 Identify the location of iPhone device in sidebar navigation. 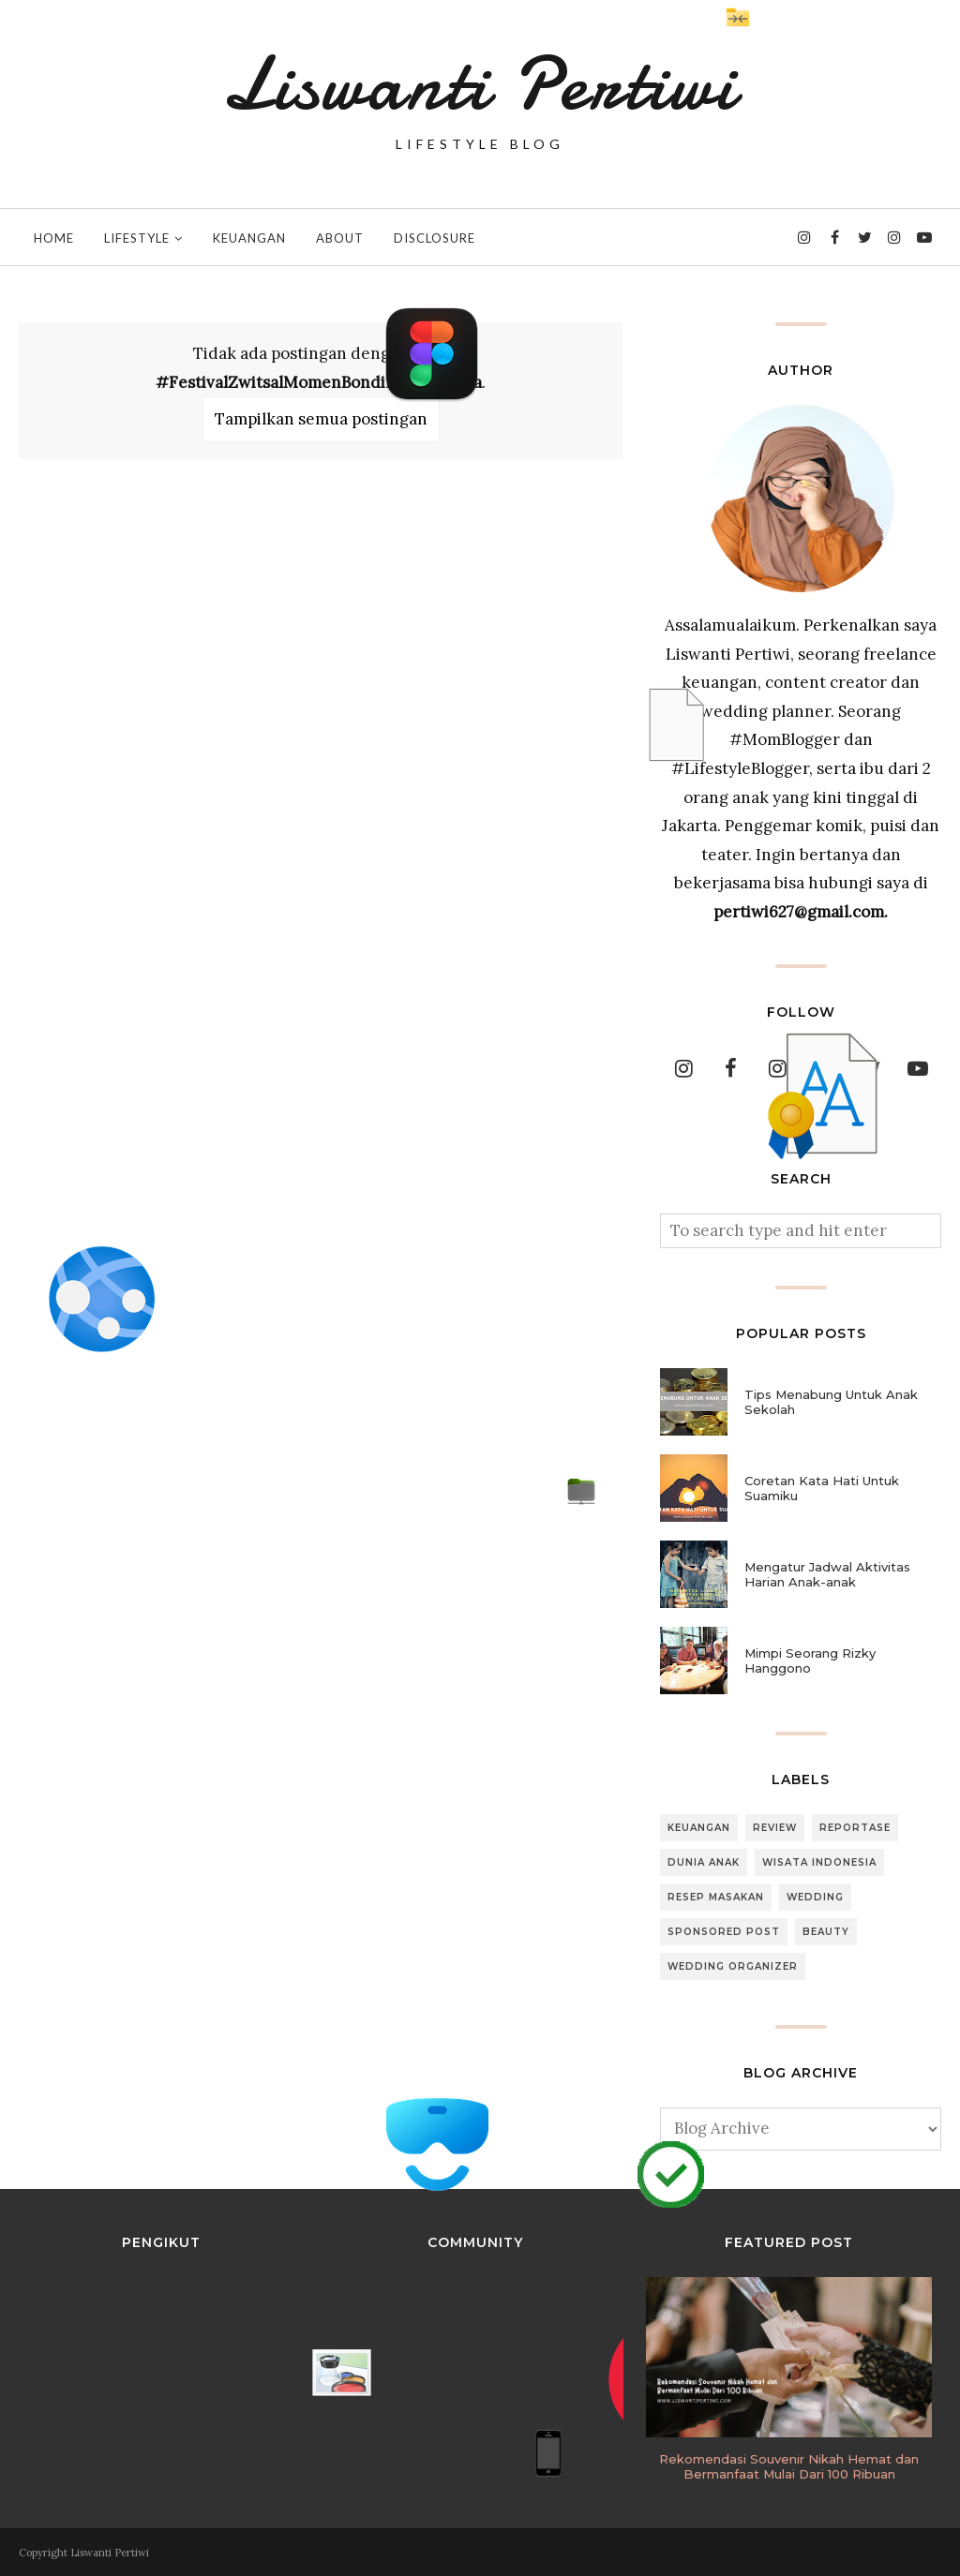
(548, 2453).